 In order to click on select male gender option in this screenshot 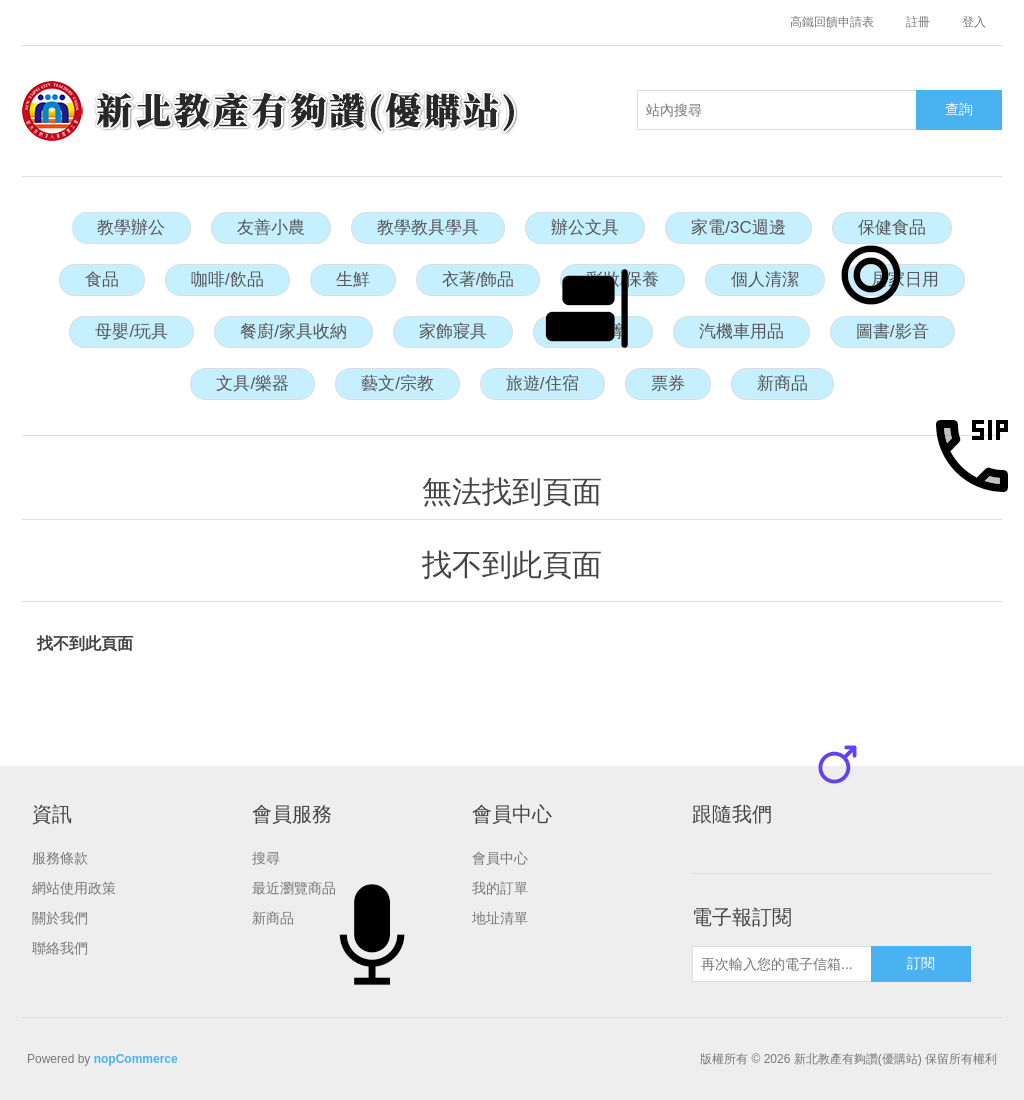, I will do `click(837, 764)`.